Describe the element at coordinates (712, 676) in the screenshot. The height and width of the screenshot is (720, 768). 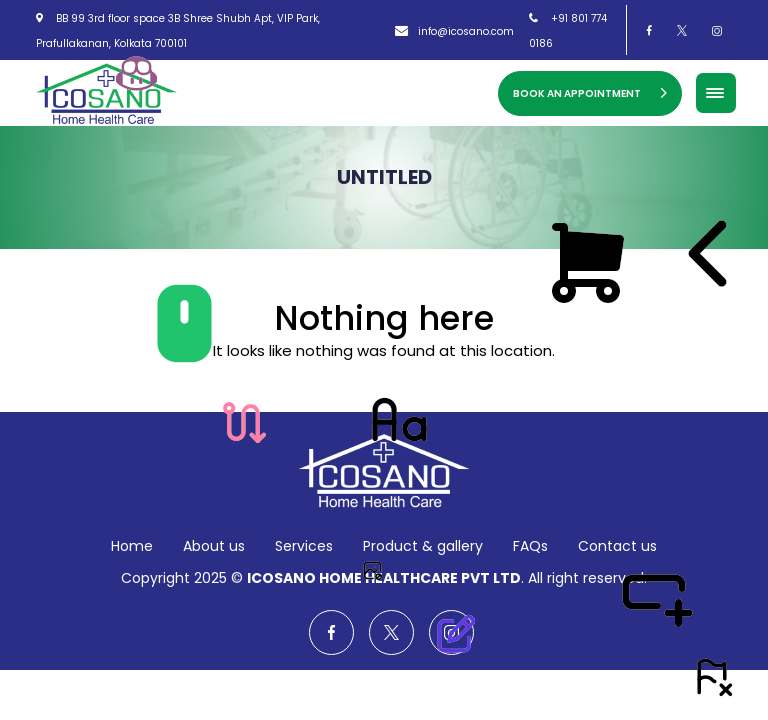
I see `remove a flagged item` at that location.